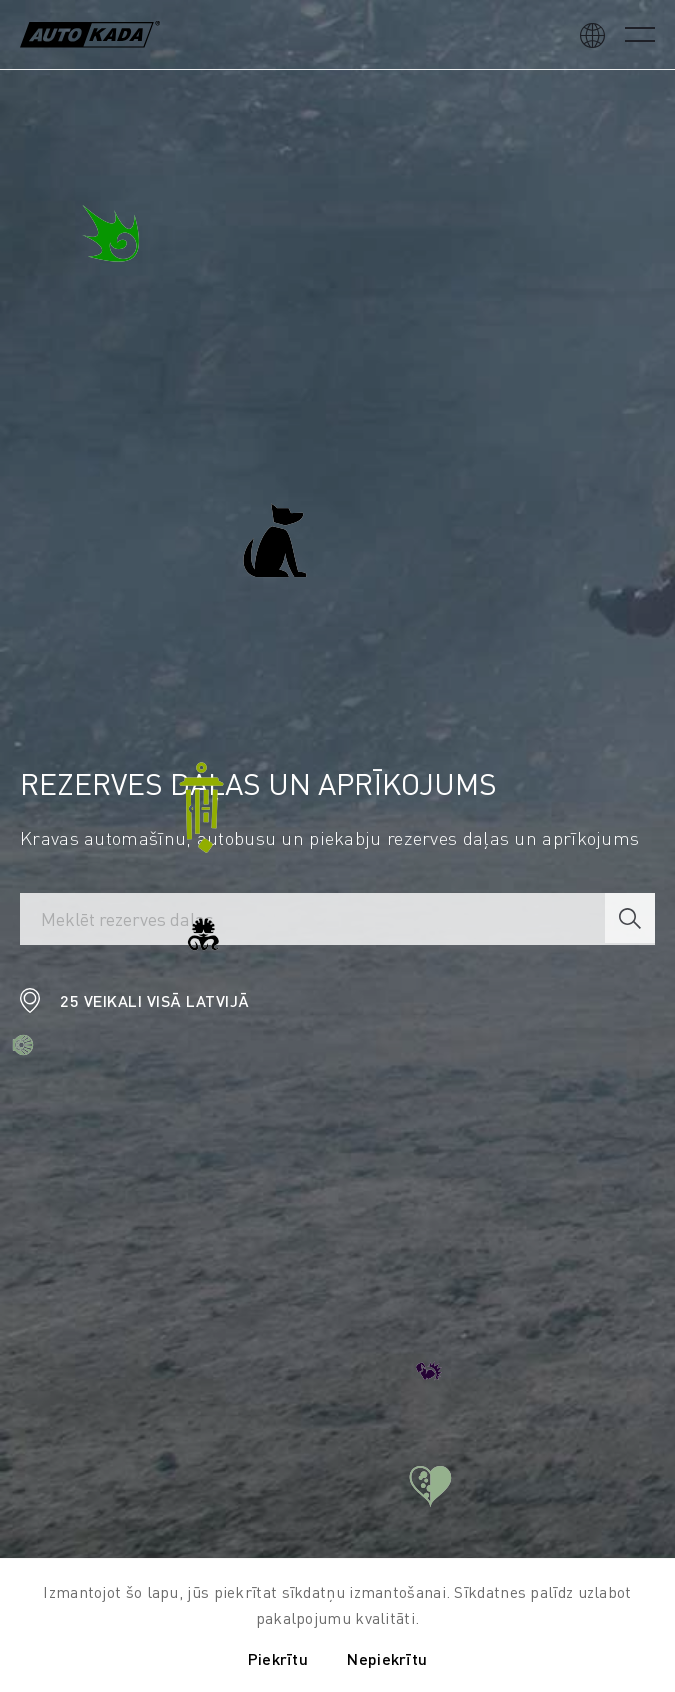 Image resolution: width=675 pixels, height=1692 pixels. Describe the element at coordinates (201, 807) in the screenshot. I see `decorative windchimes element for a game interface` at that location.